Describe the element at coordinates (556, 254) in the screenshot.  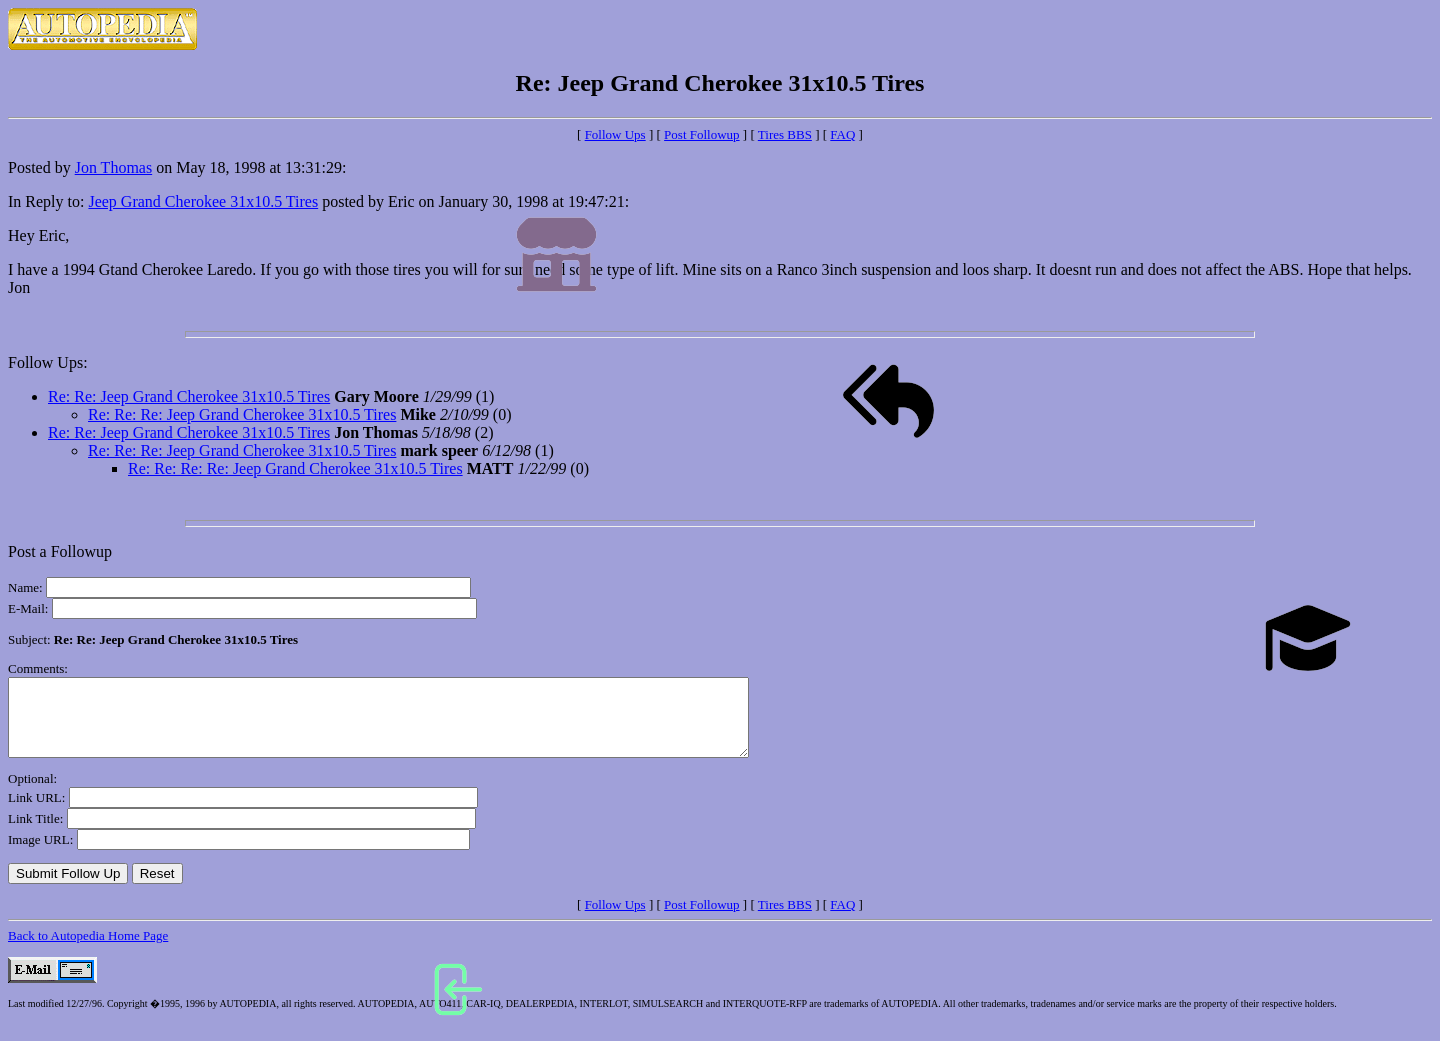
I see `view store or shop location` at that location.